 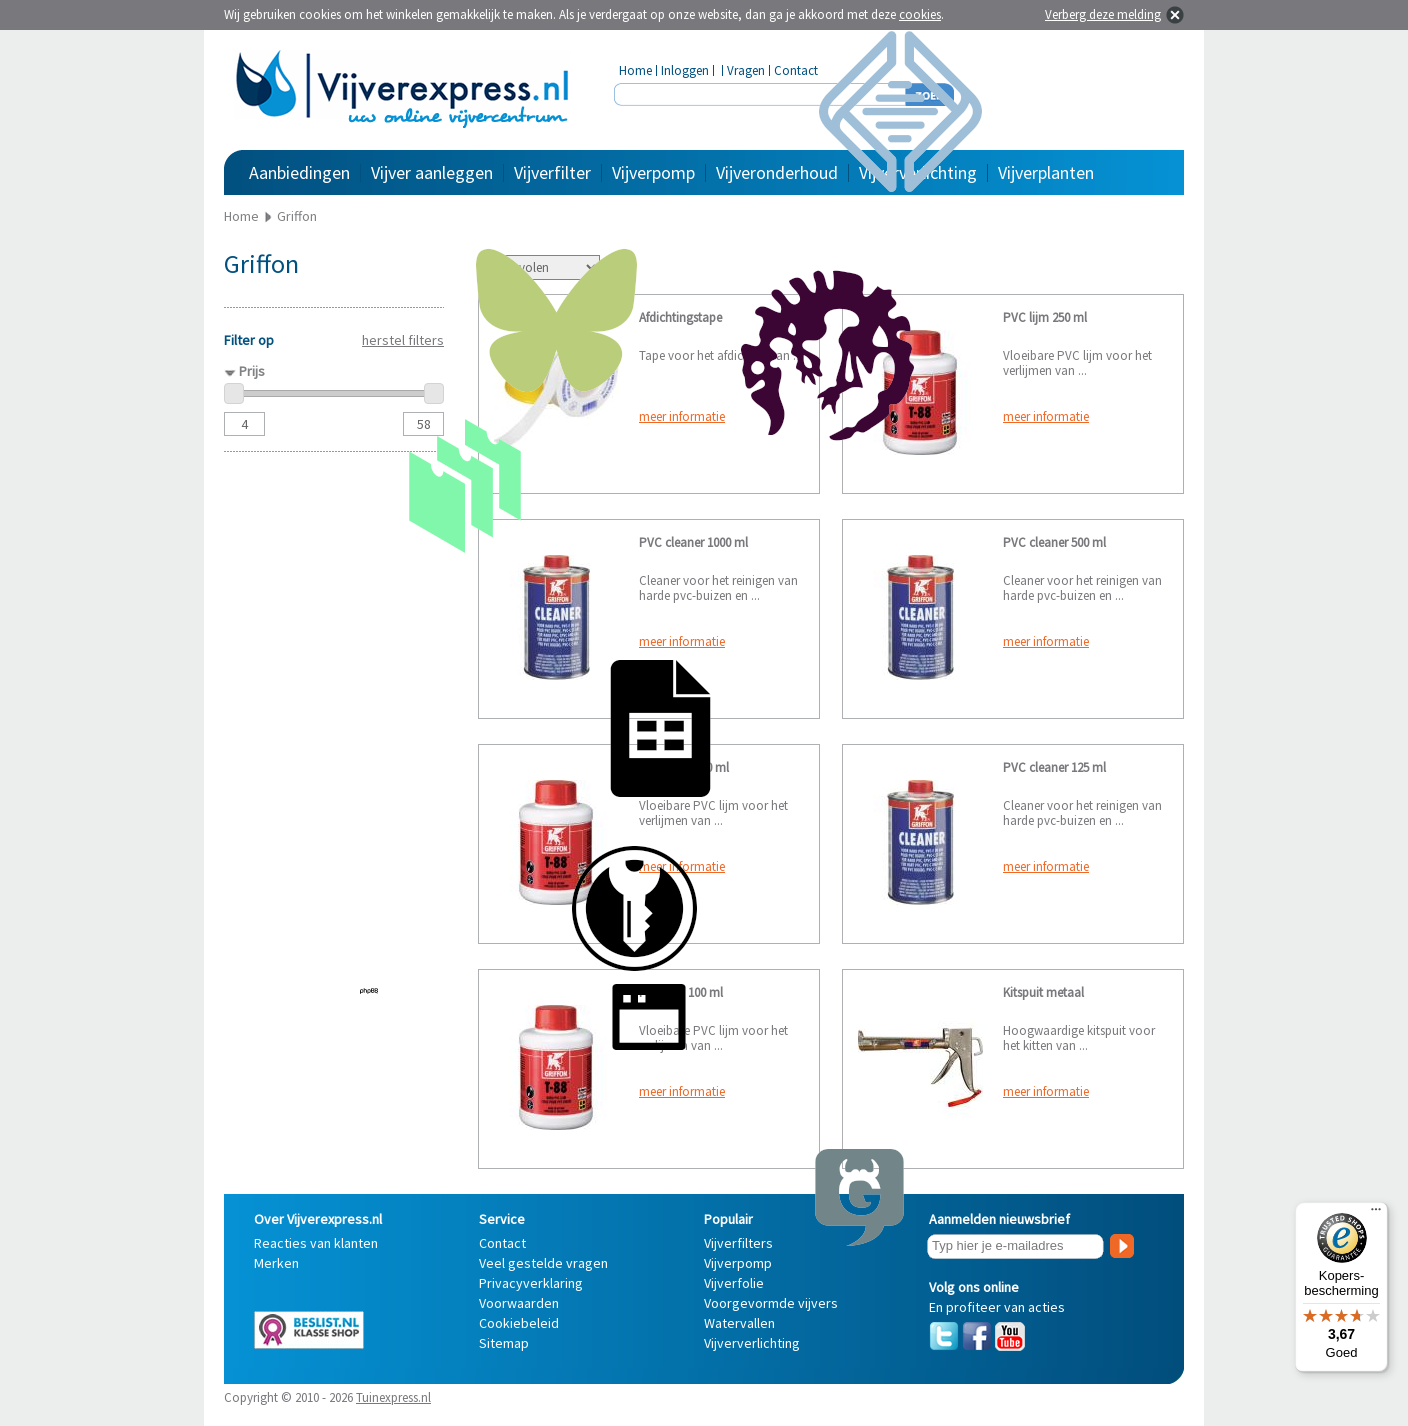 I want to click on visit phpBB forum software website, so click(x=369, y=991).